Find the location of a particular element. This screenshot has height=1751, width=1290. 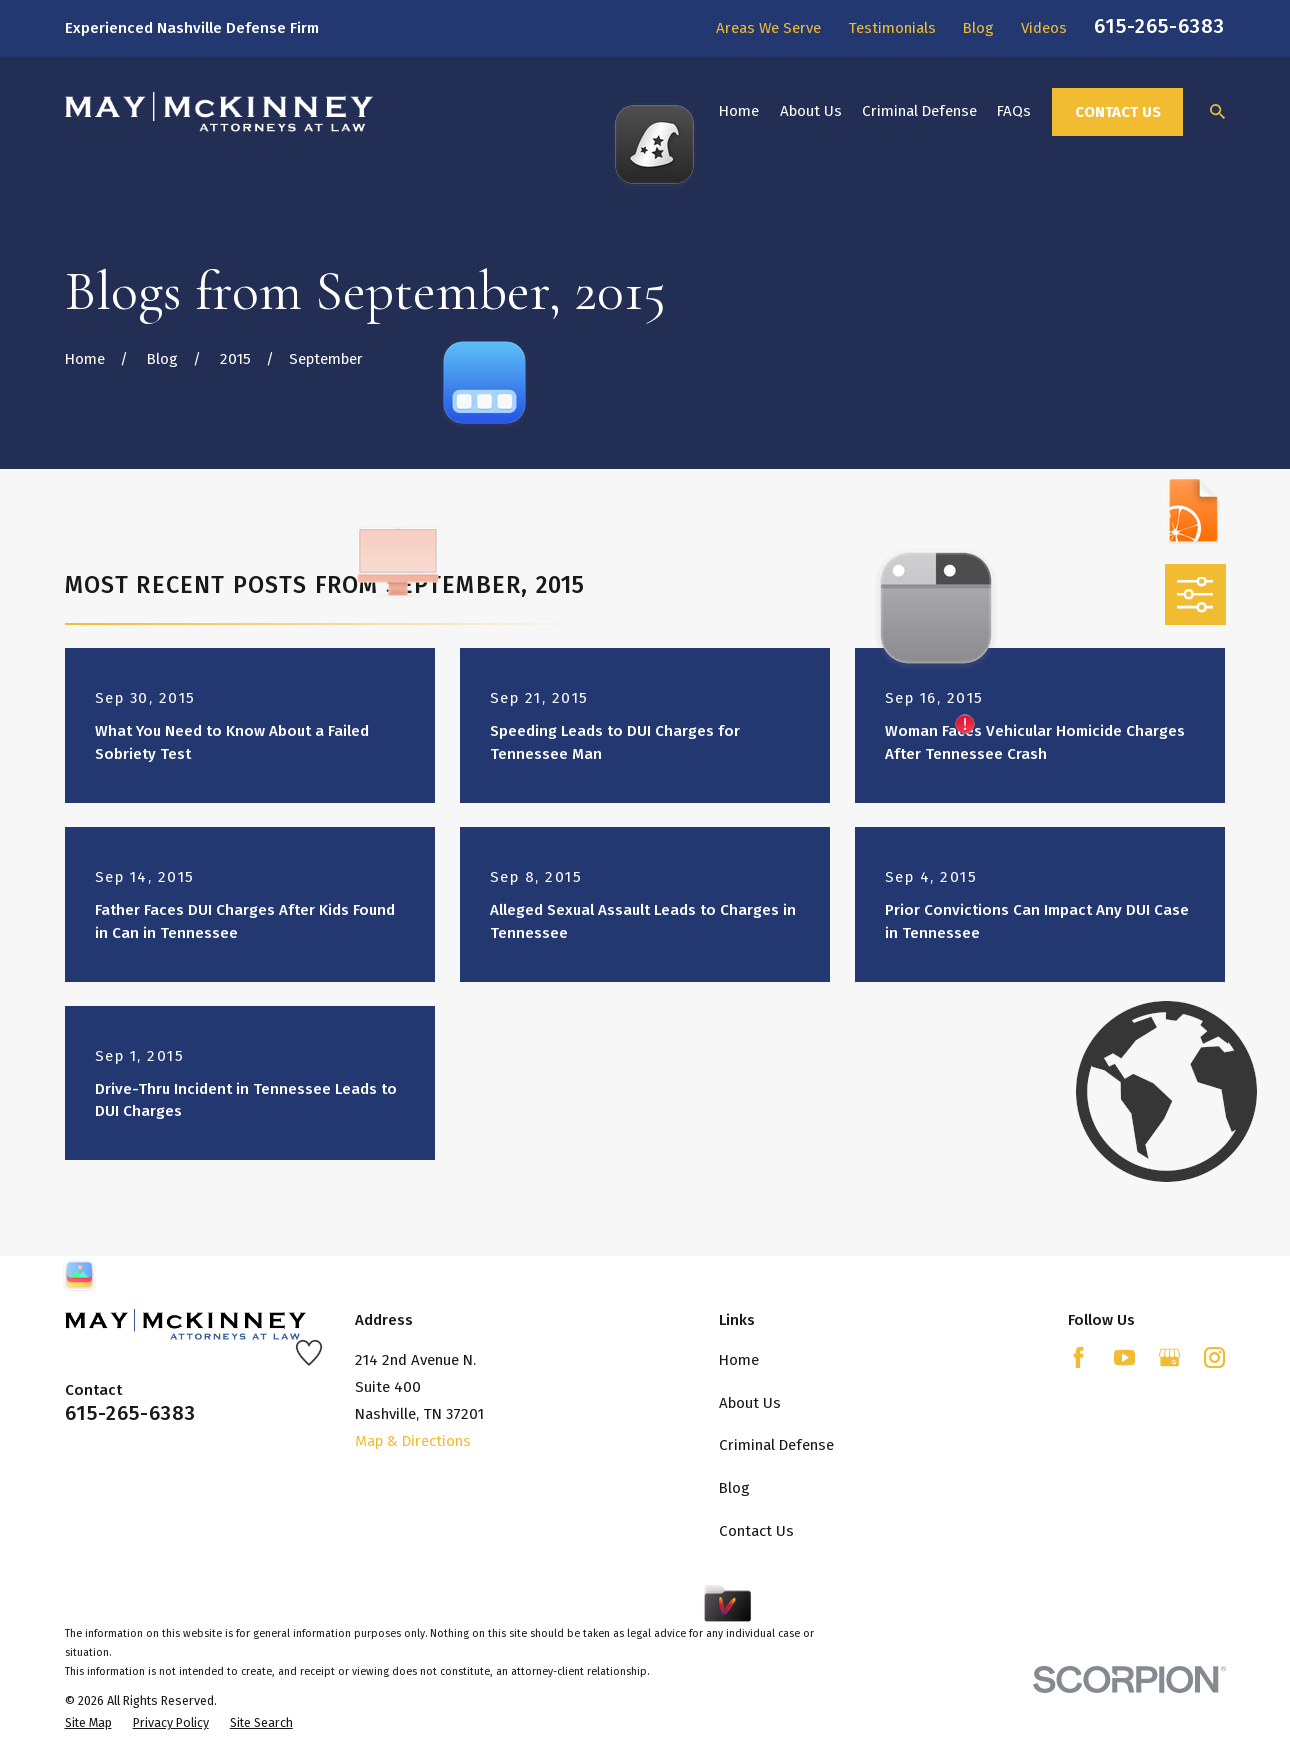

represents an iMac device in system settings is located at coordinates (398, 560).